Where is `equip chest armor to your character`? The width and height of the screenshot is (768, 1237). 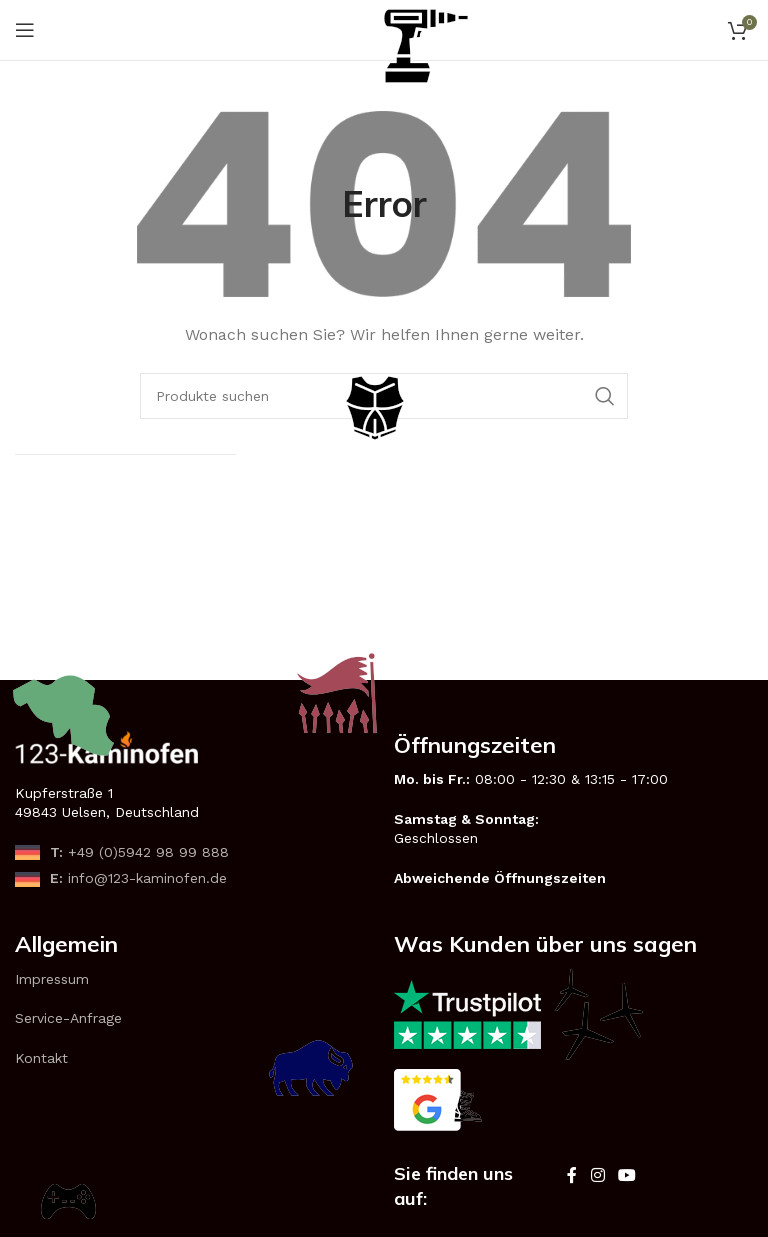 equip chest armor to your character is located at coordinates (375, 408).